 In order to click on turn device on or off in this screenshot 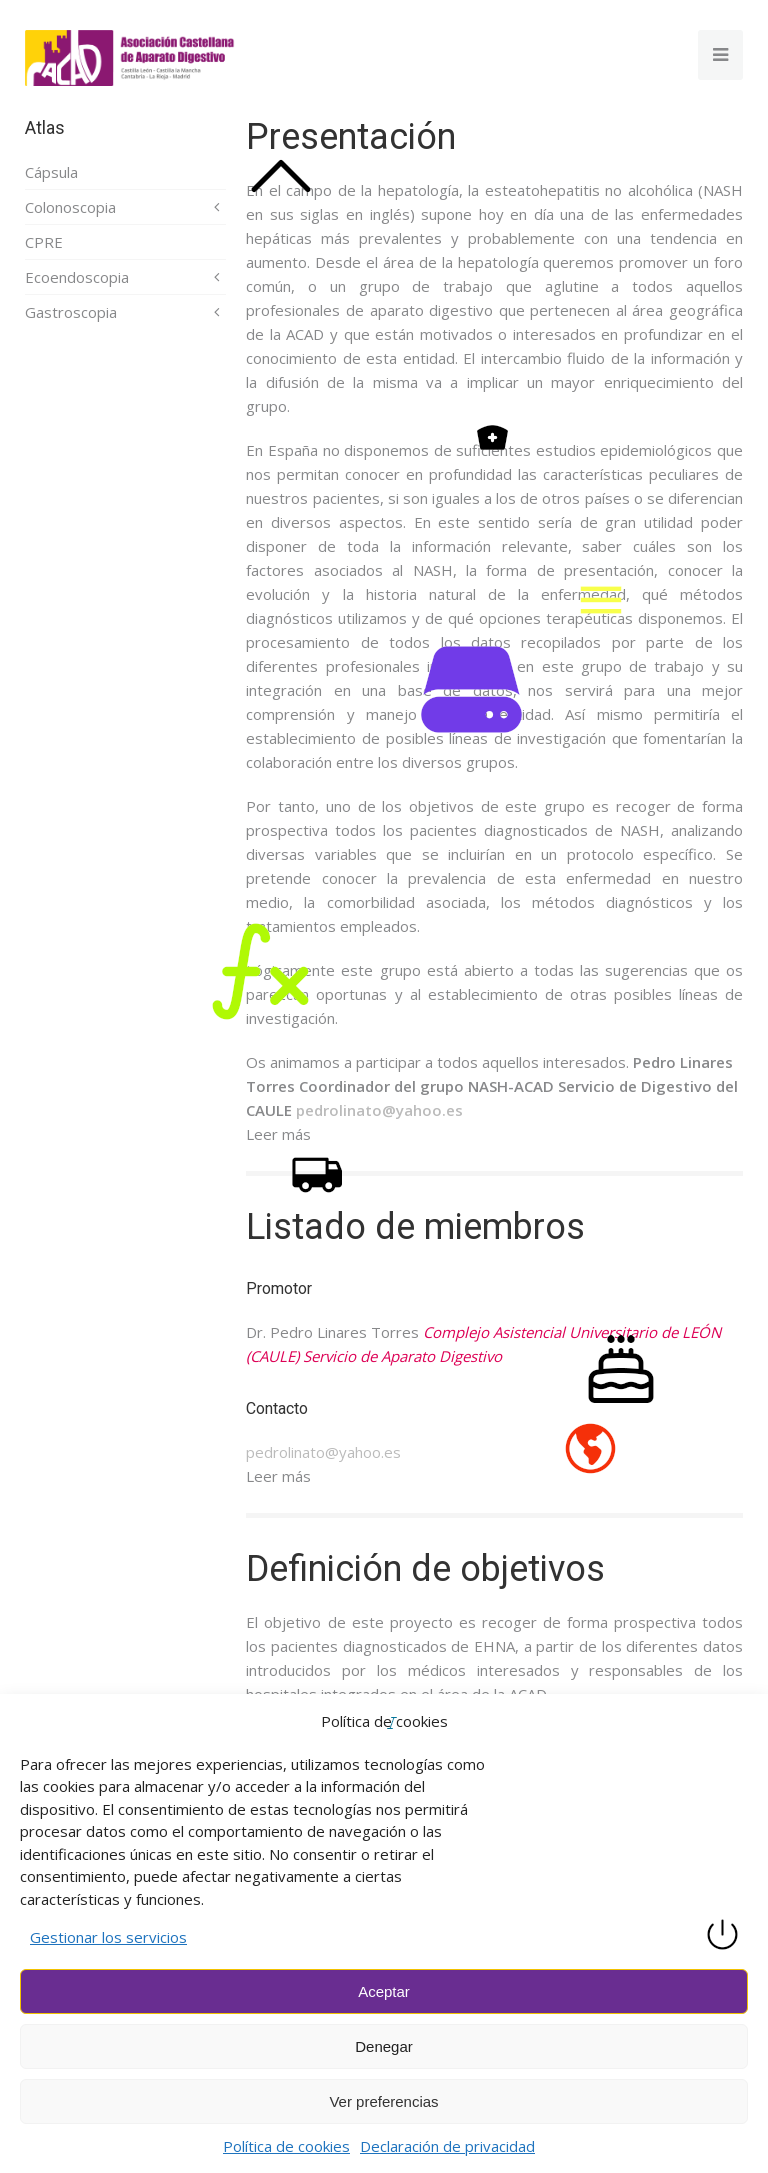, I will do `click(722, 1934)`.